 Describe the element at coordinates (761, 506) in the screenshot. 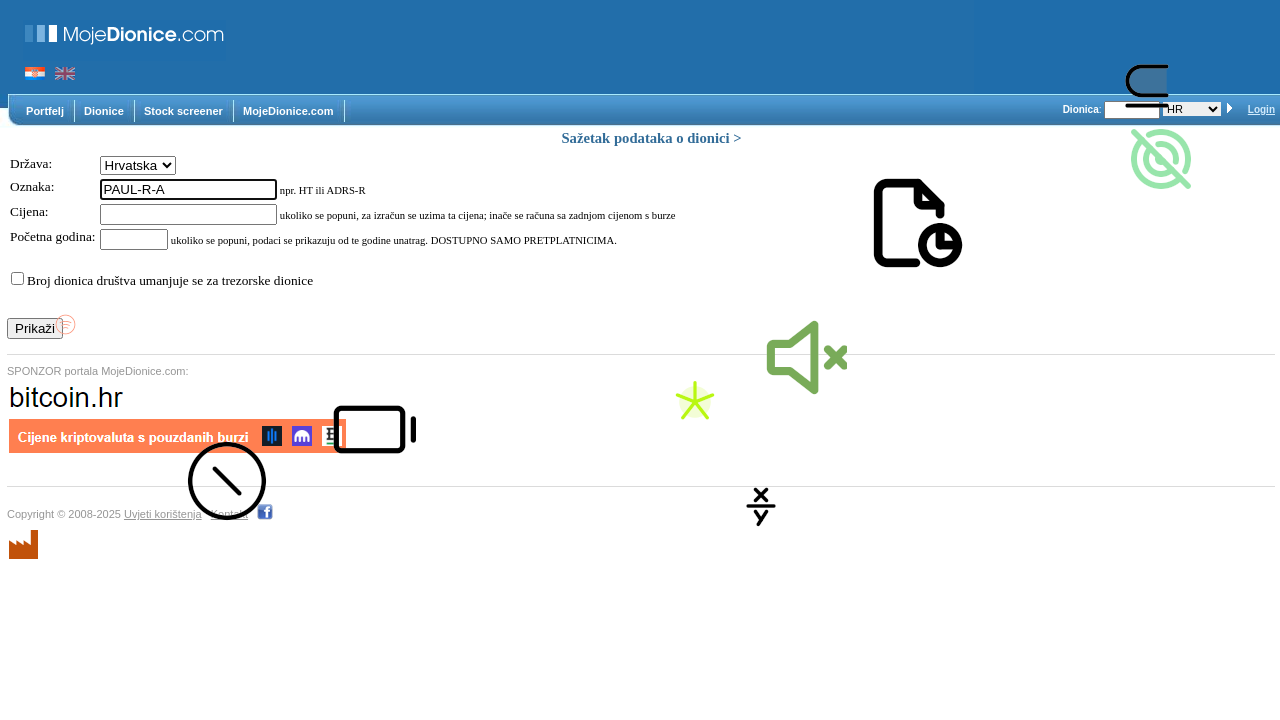

I see `perform division calculation` at that location.